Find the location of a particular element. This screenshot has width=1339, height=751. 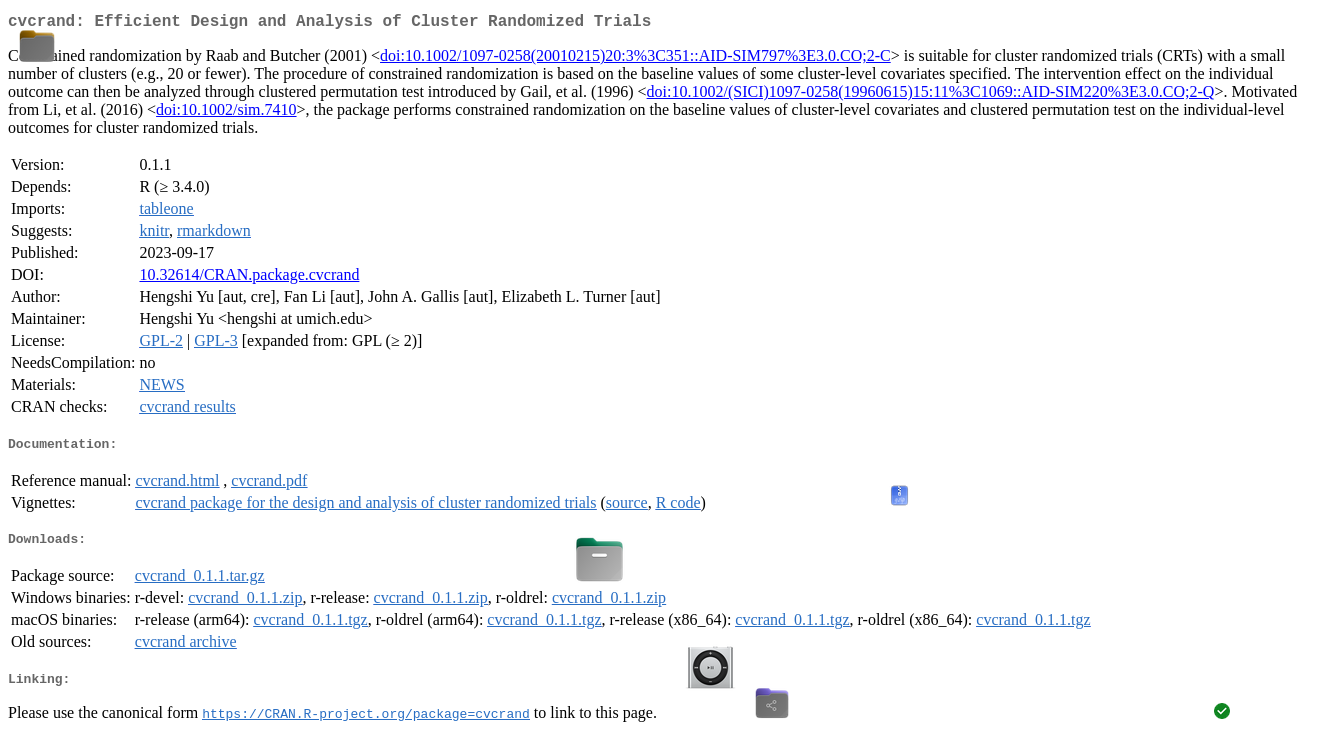

open folder to view contents is located at coordinates (37, 46).